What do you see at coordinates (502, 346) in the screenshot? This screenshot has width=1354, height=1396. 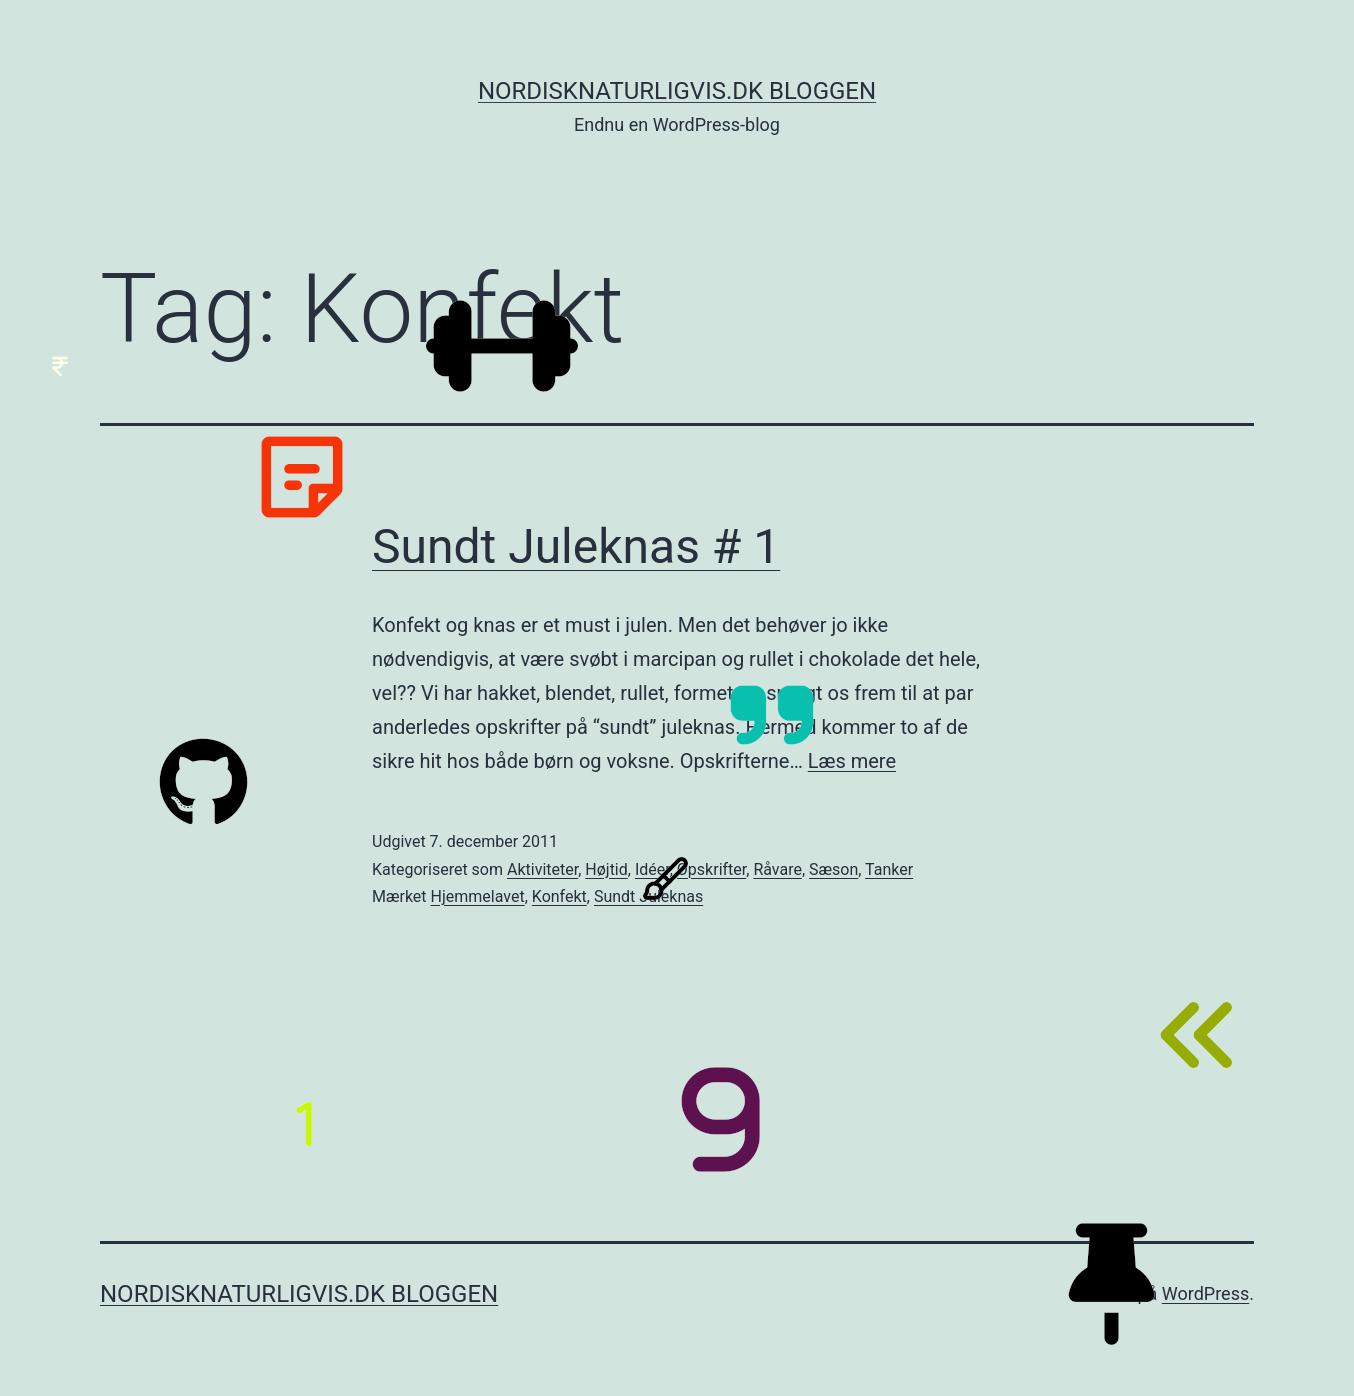 I see `access fitness or workout features` at bounding box center [502, 346].